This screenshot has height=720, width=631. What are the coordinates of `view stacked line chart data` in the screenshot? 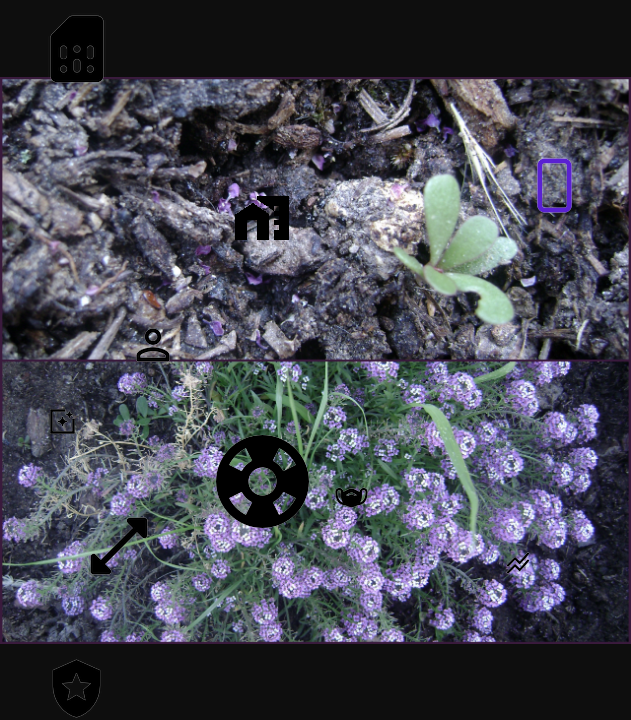 It's located at (518, 563).